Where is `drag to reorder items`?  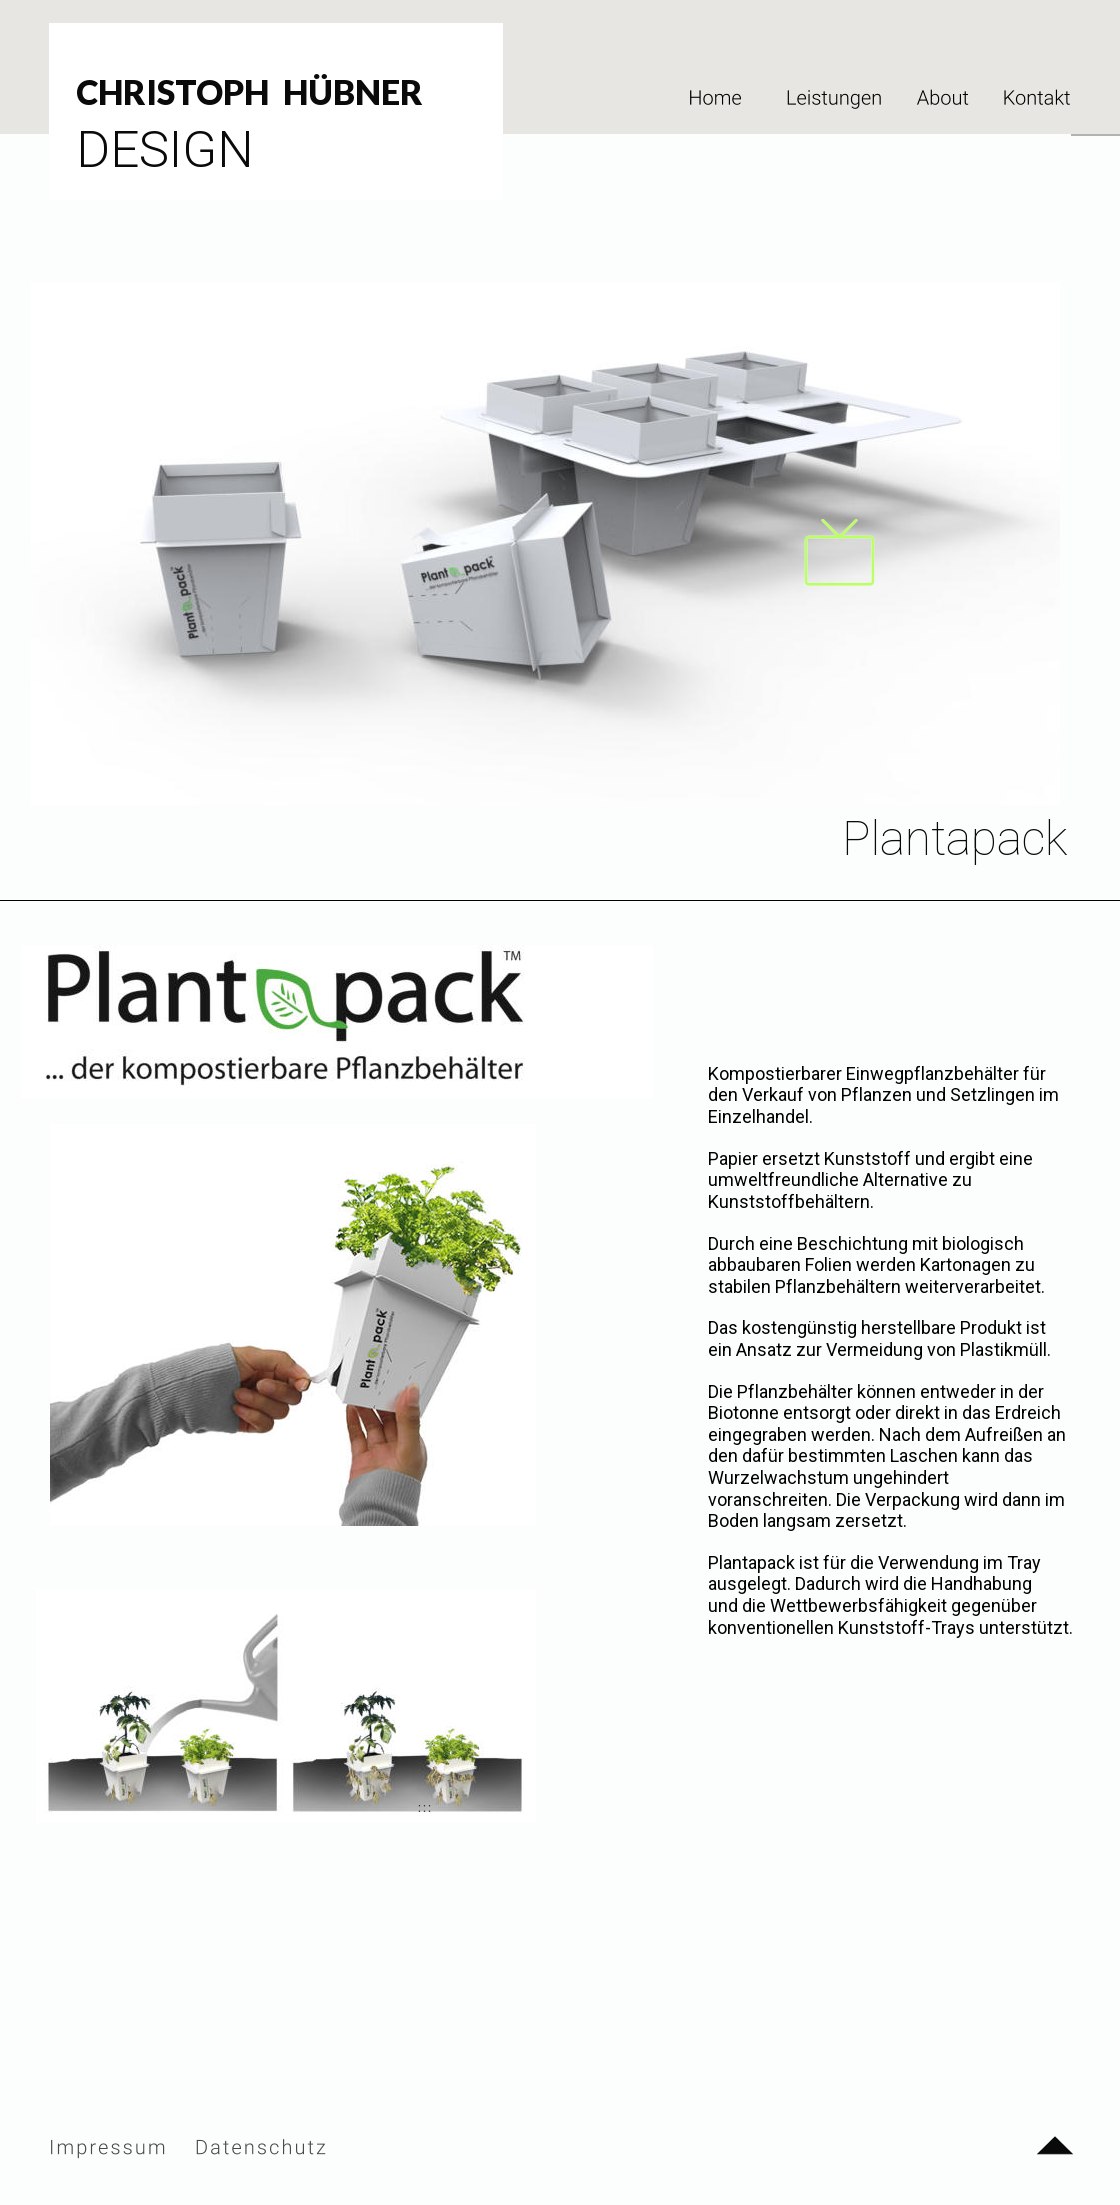 drag to reorder items is located at coordinates (424, 1808).